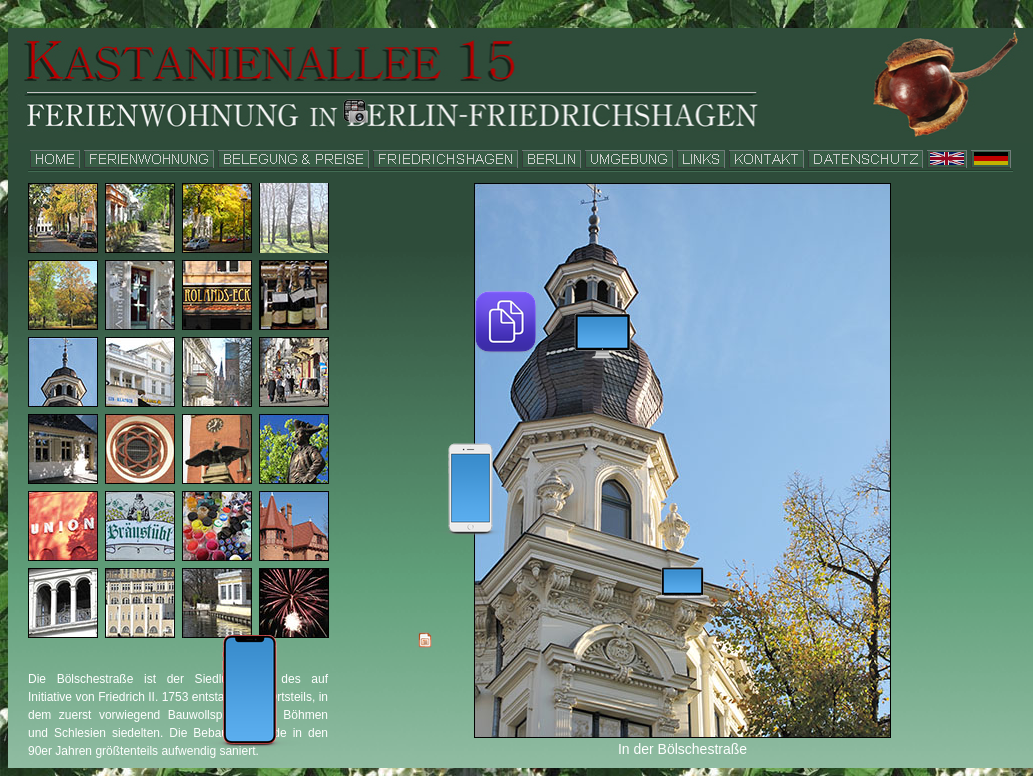 The width and height of the screenshot is (1033, 776). What do you see at coordinates (470, 489) in the screenshot?
I see `connected iPhone device` at bounding box center [470, 489].